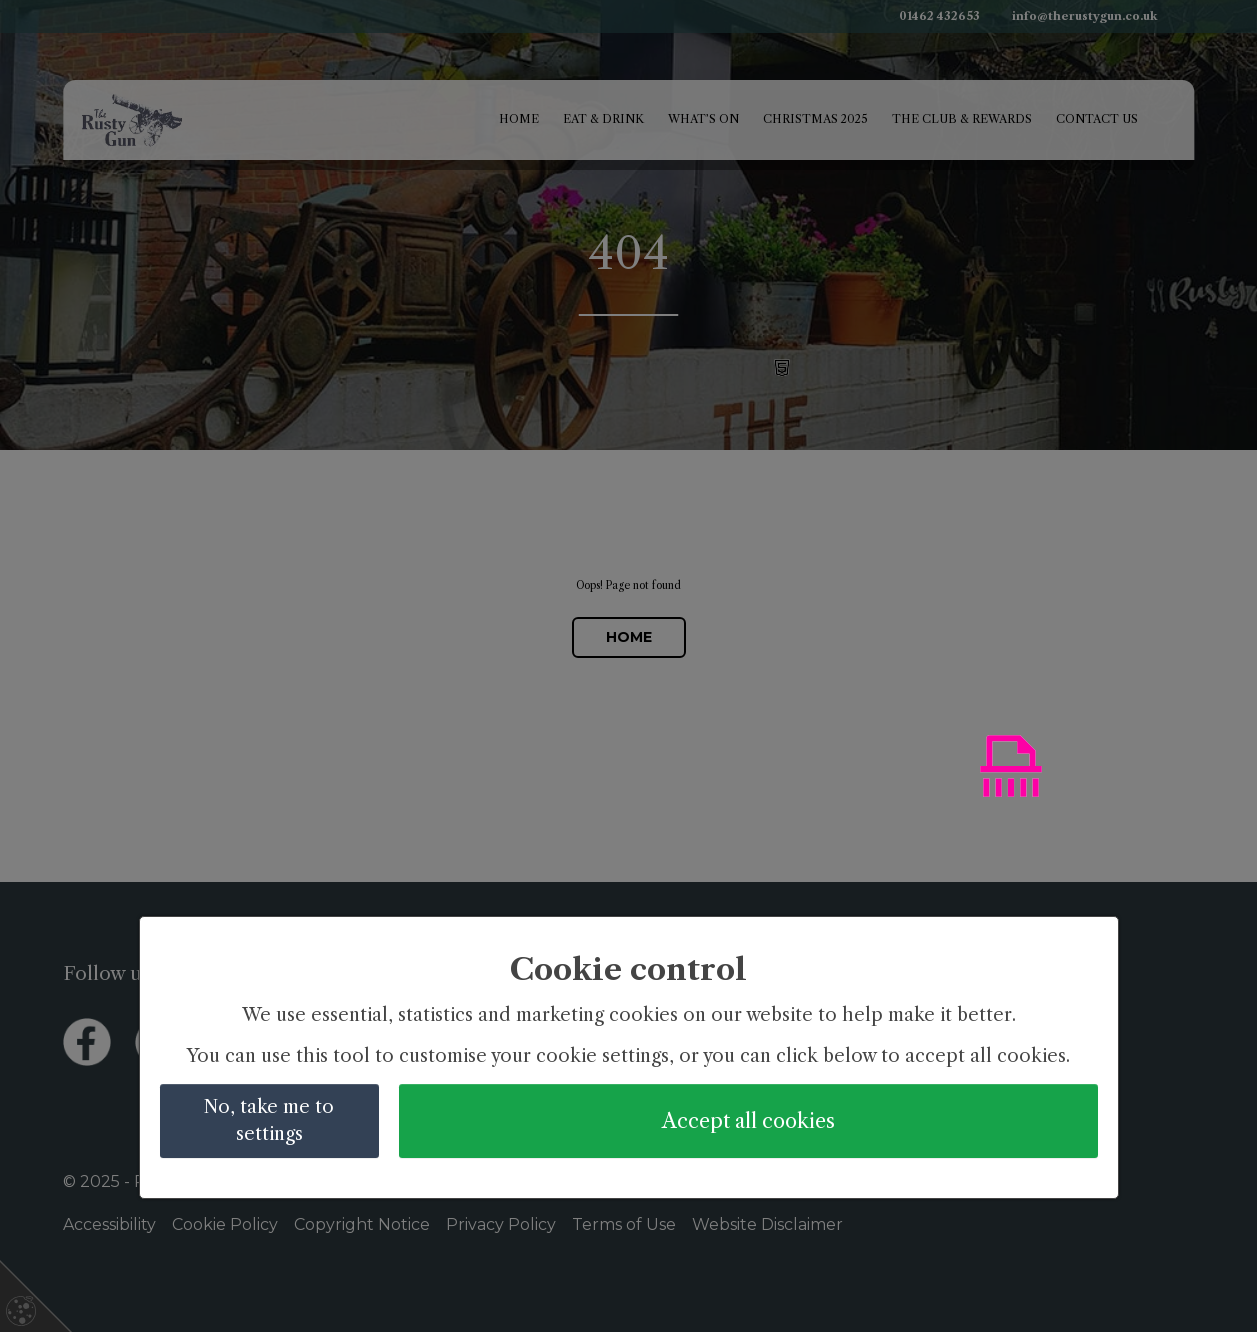  I want to click on permanently delete a document, so click(1011, 766).